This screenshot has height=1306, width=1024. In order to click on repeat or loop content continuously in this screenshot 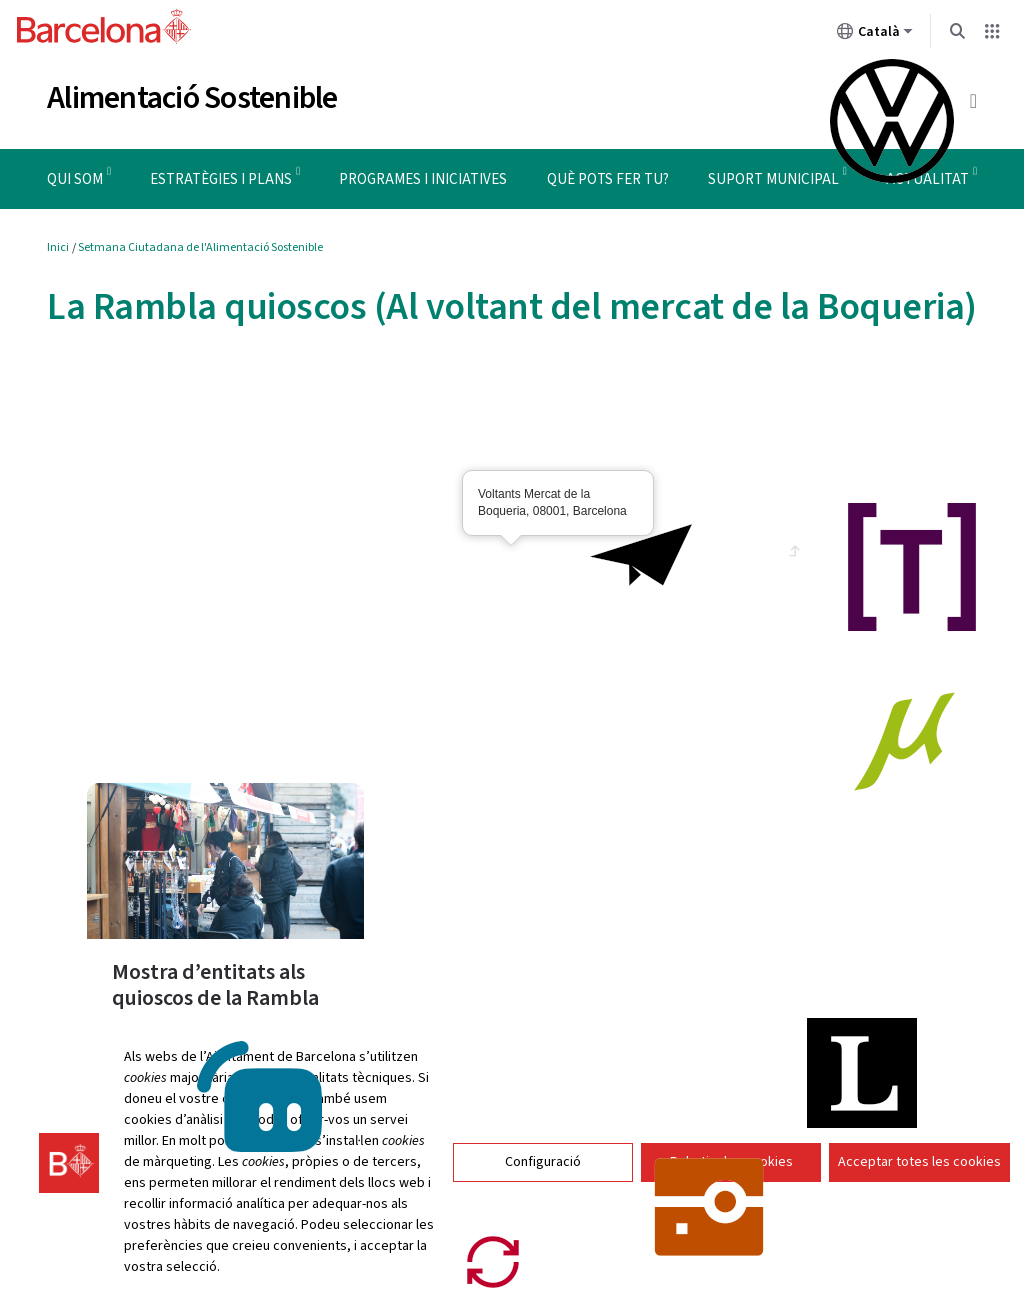, I will do `click(493, 1262)`.